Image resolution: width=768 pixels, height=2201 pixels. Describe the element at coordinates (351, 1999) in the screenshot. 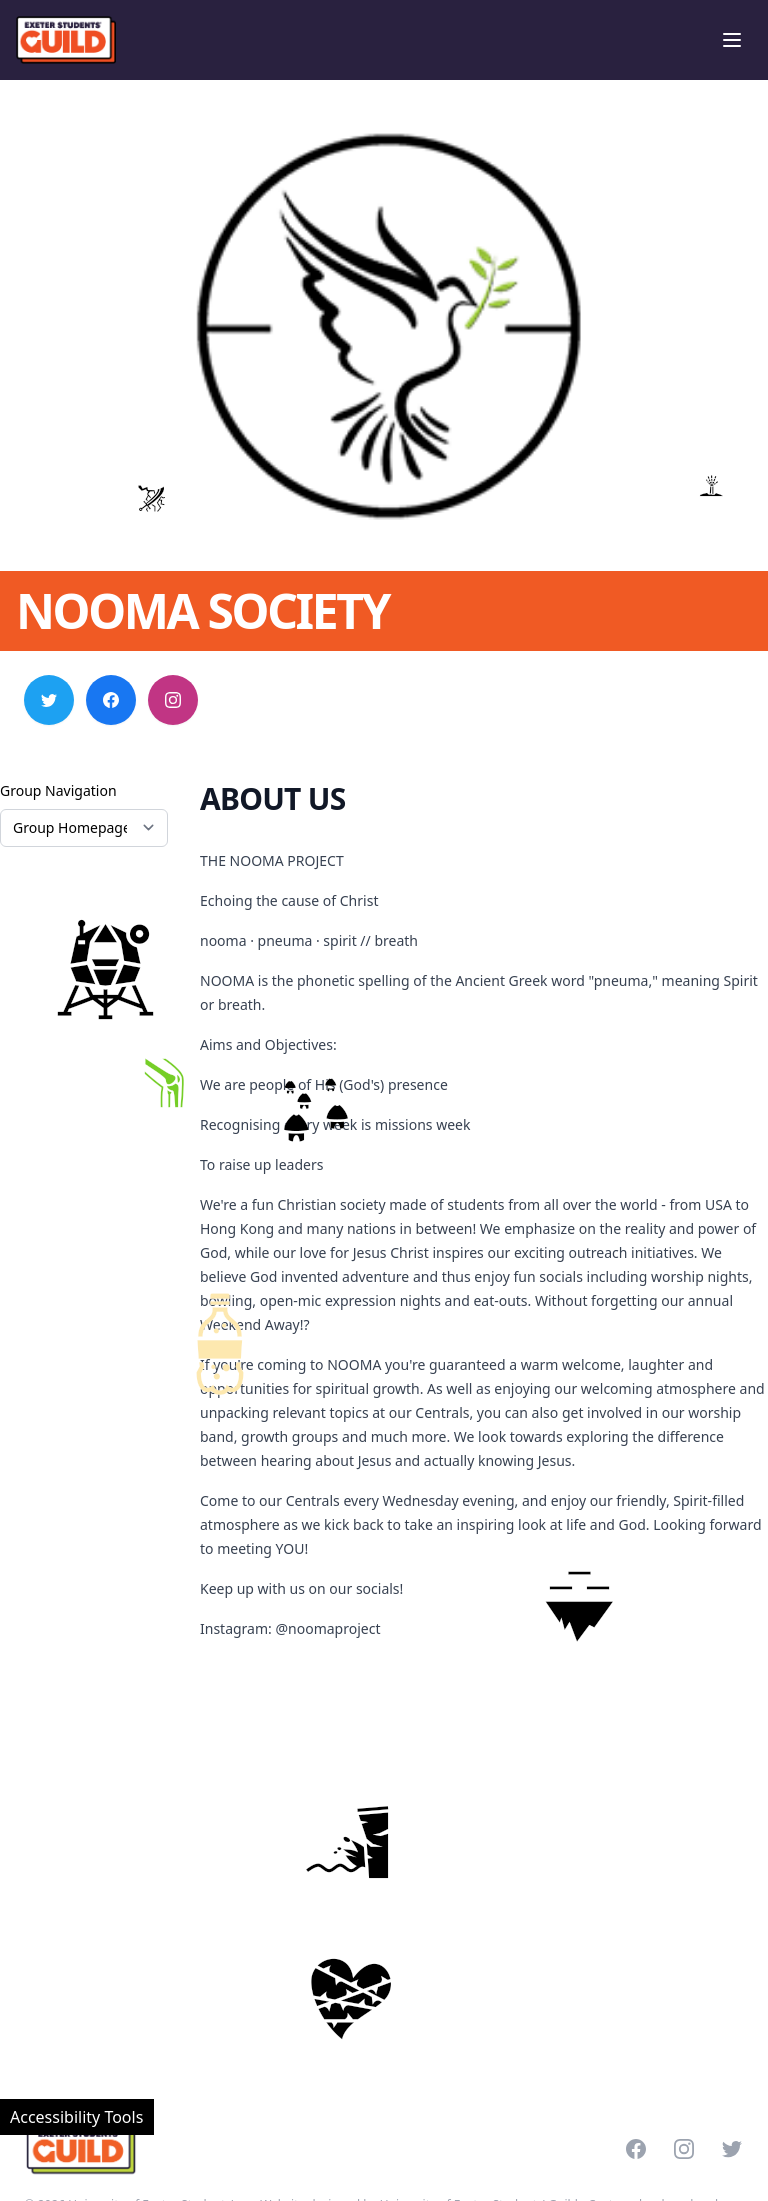

I see `indicates a healing or mending heart status` at that location.